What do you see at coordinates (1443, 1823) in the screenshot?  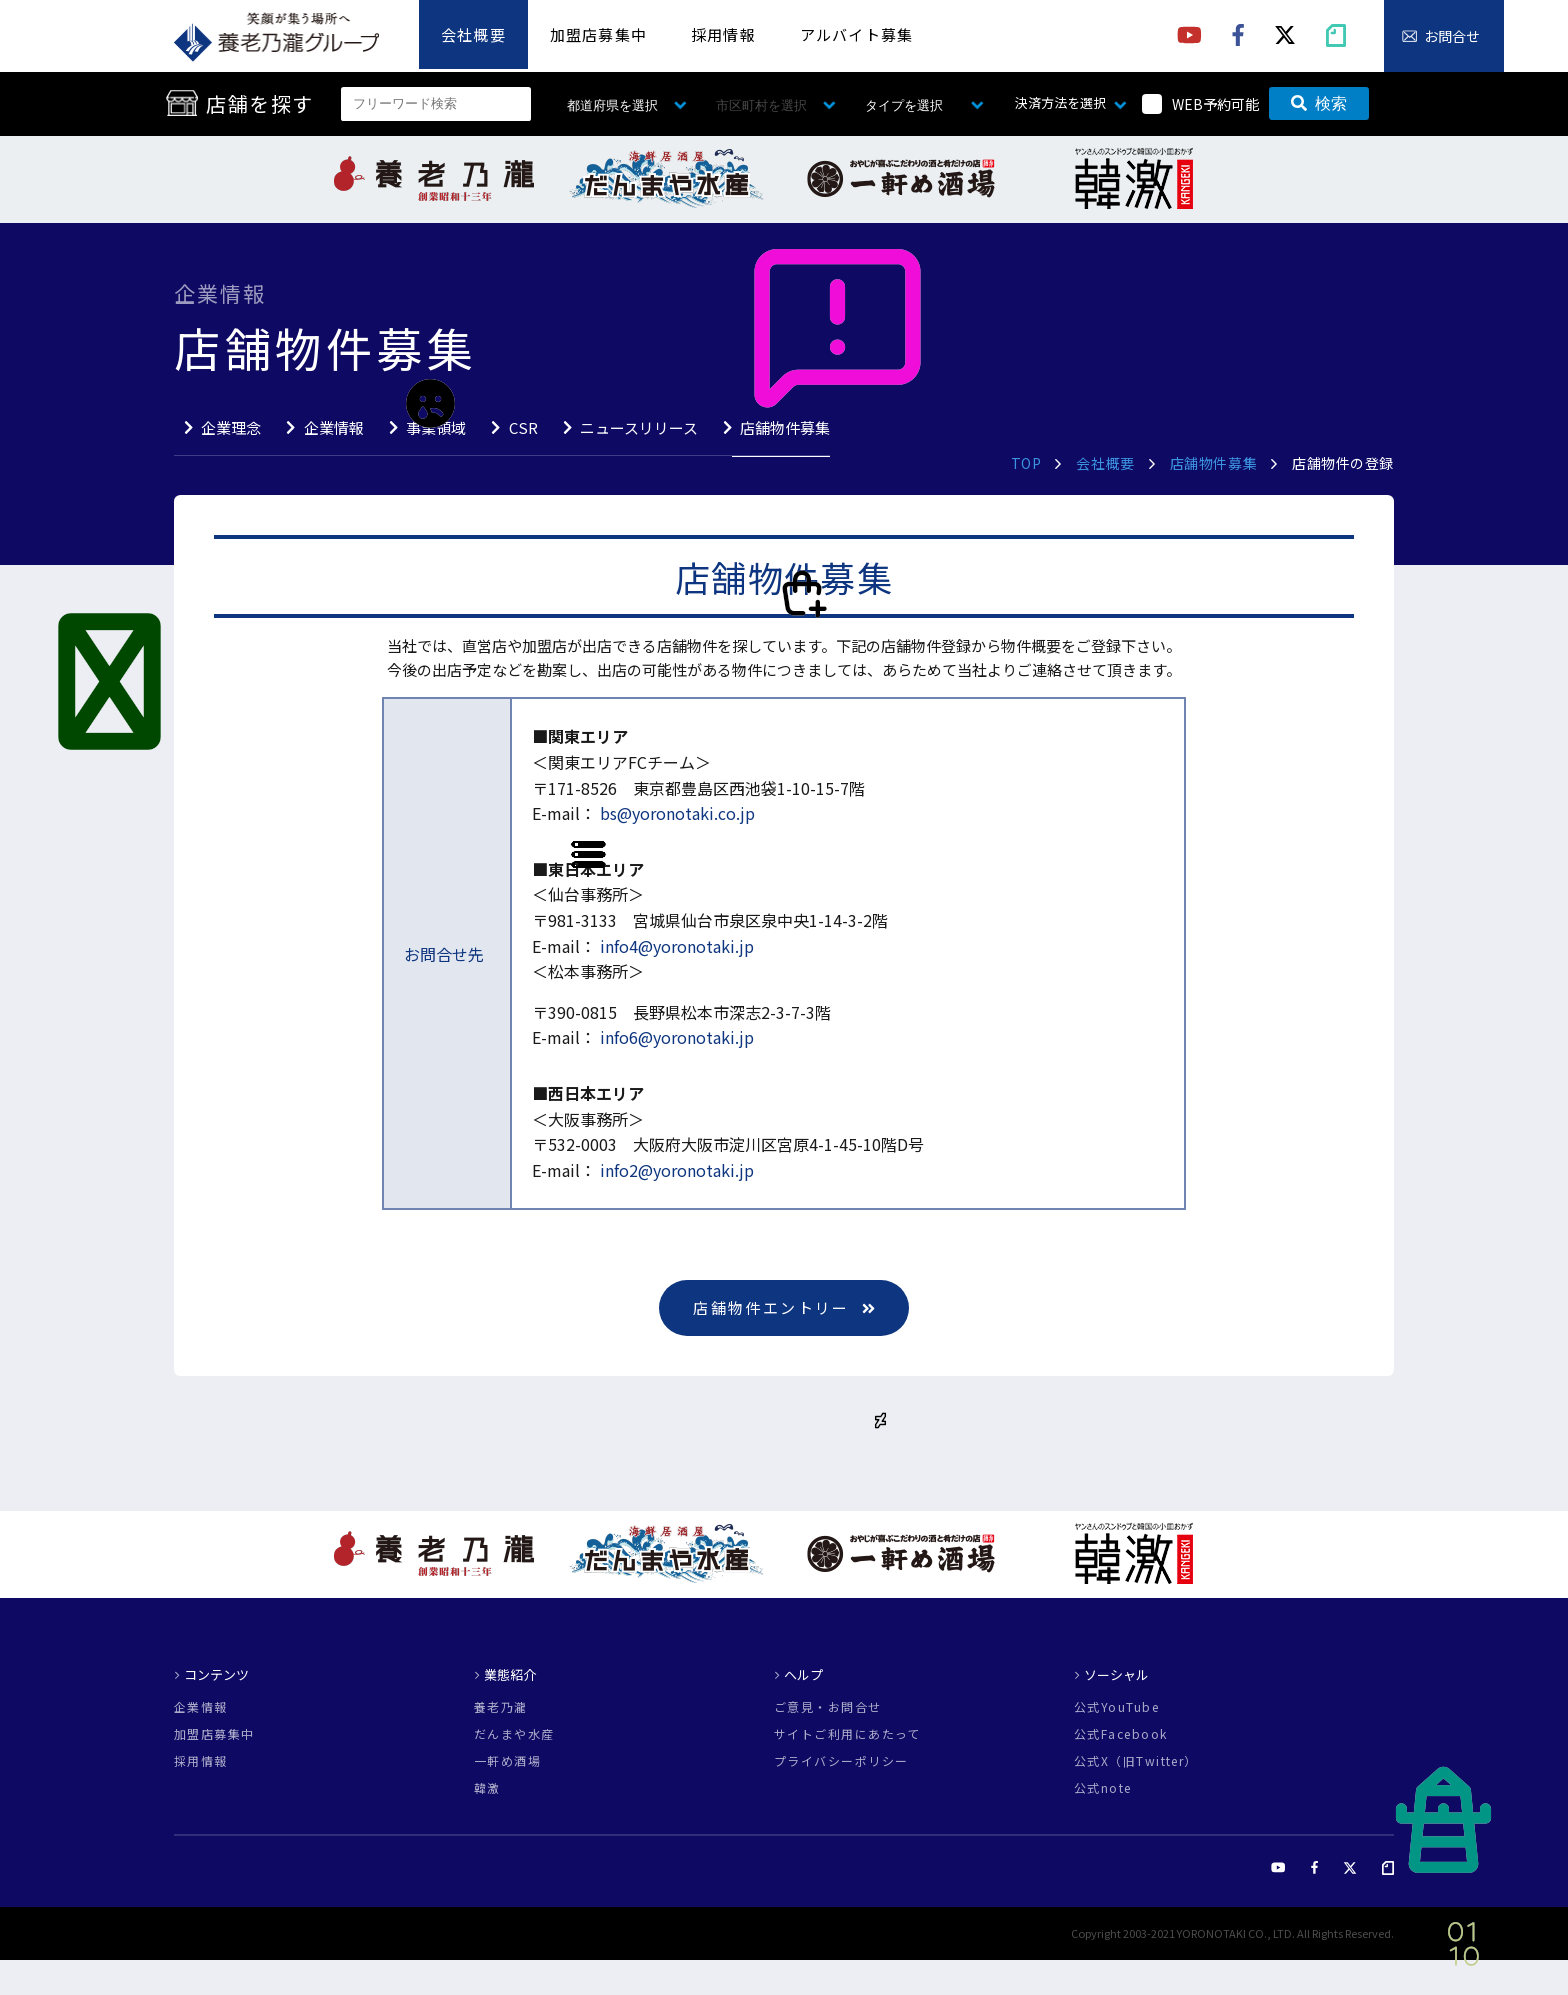 I see `access website accessibility or guidance features` at bounding box center [1443, 1823].